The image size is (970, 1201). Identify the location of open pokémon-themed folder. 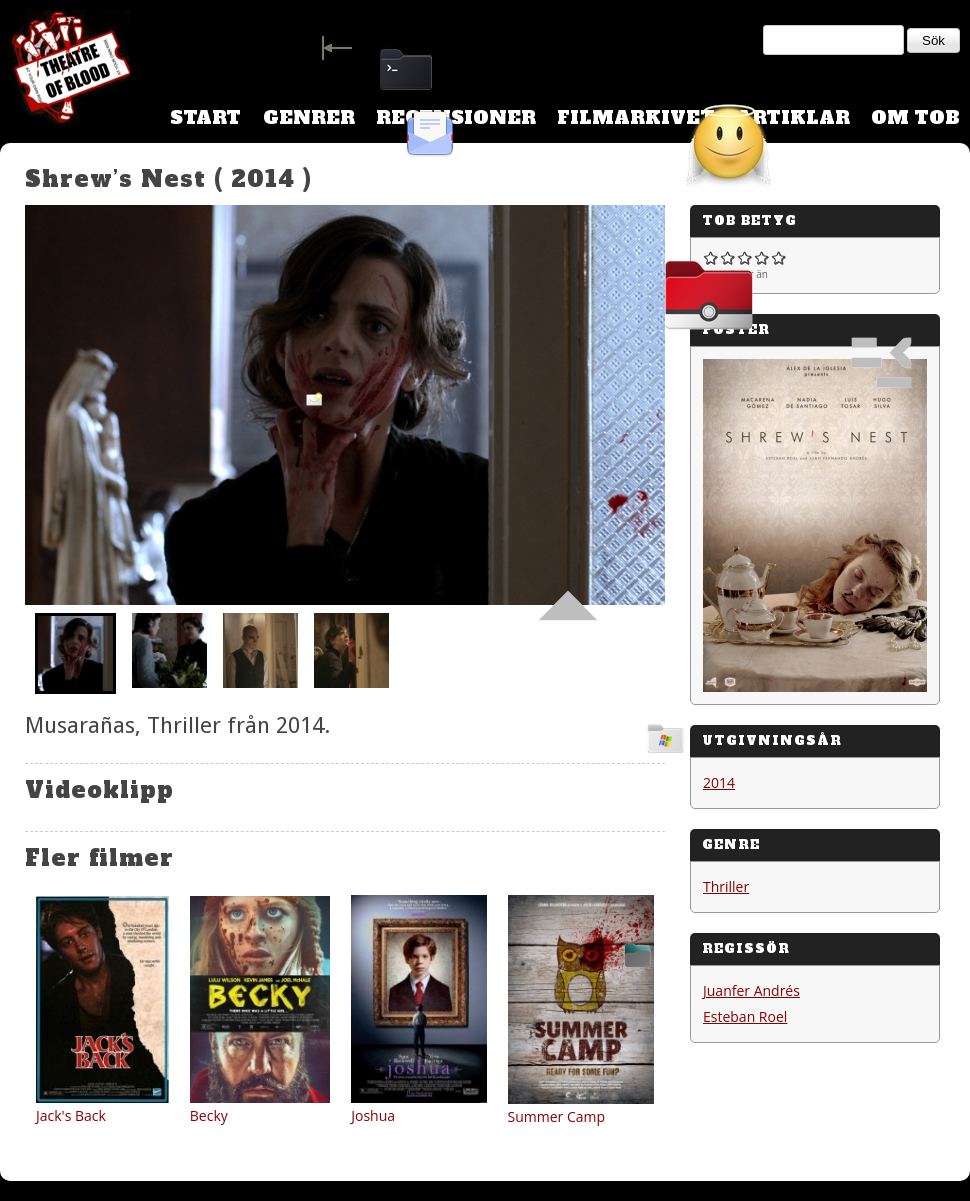
(708, 297).